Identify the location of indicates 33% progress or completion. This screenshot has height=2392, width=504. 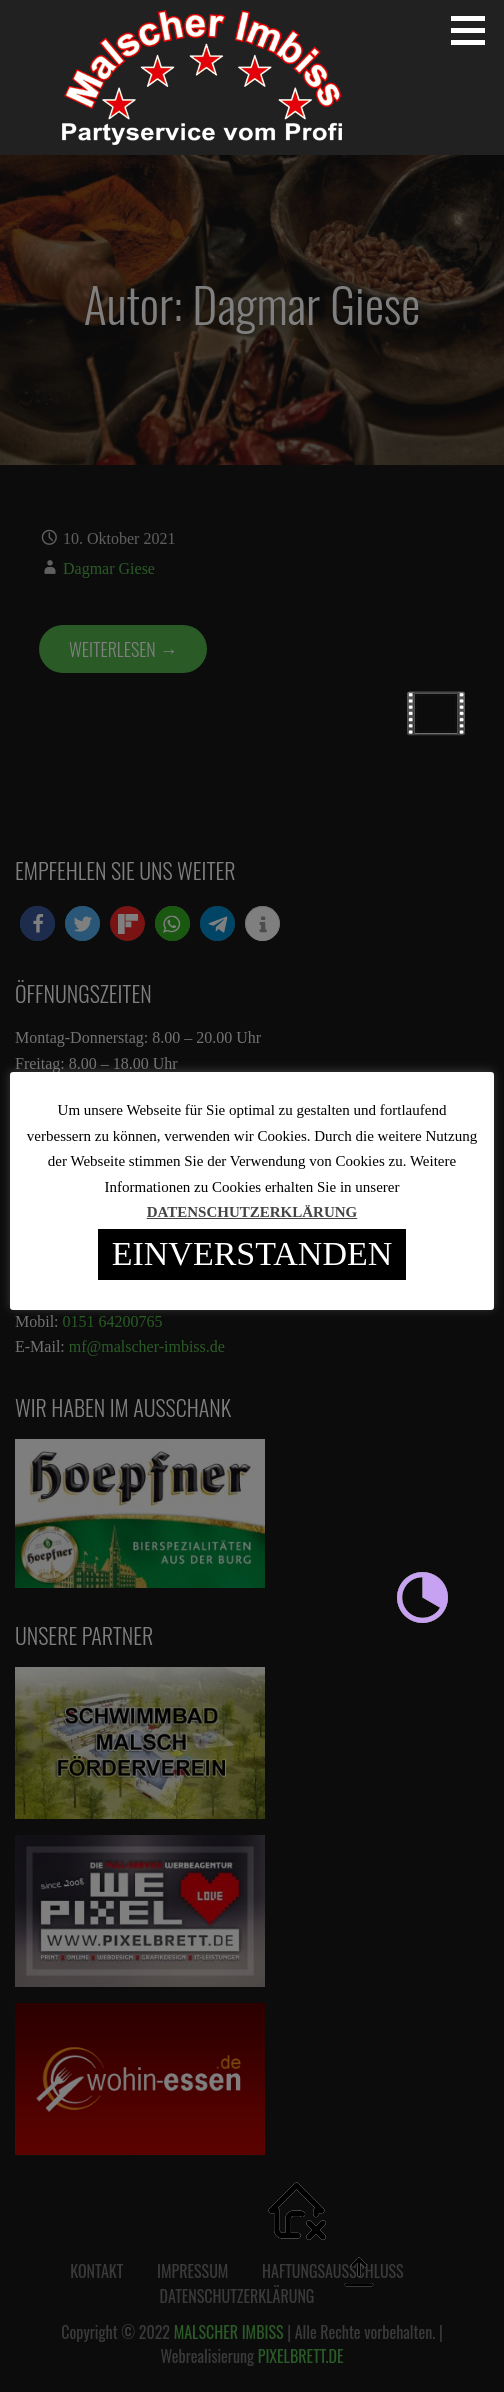
(422, 1597).